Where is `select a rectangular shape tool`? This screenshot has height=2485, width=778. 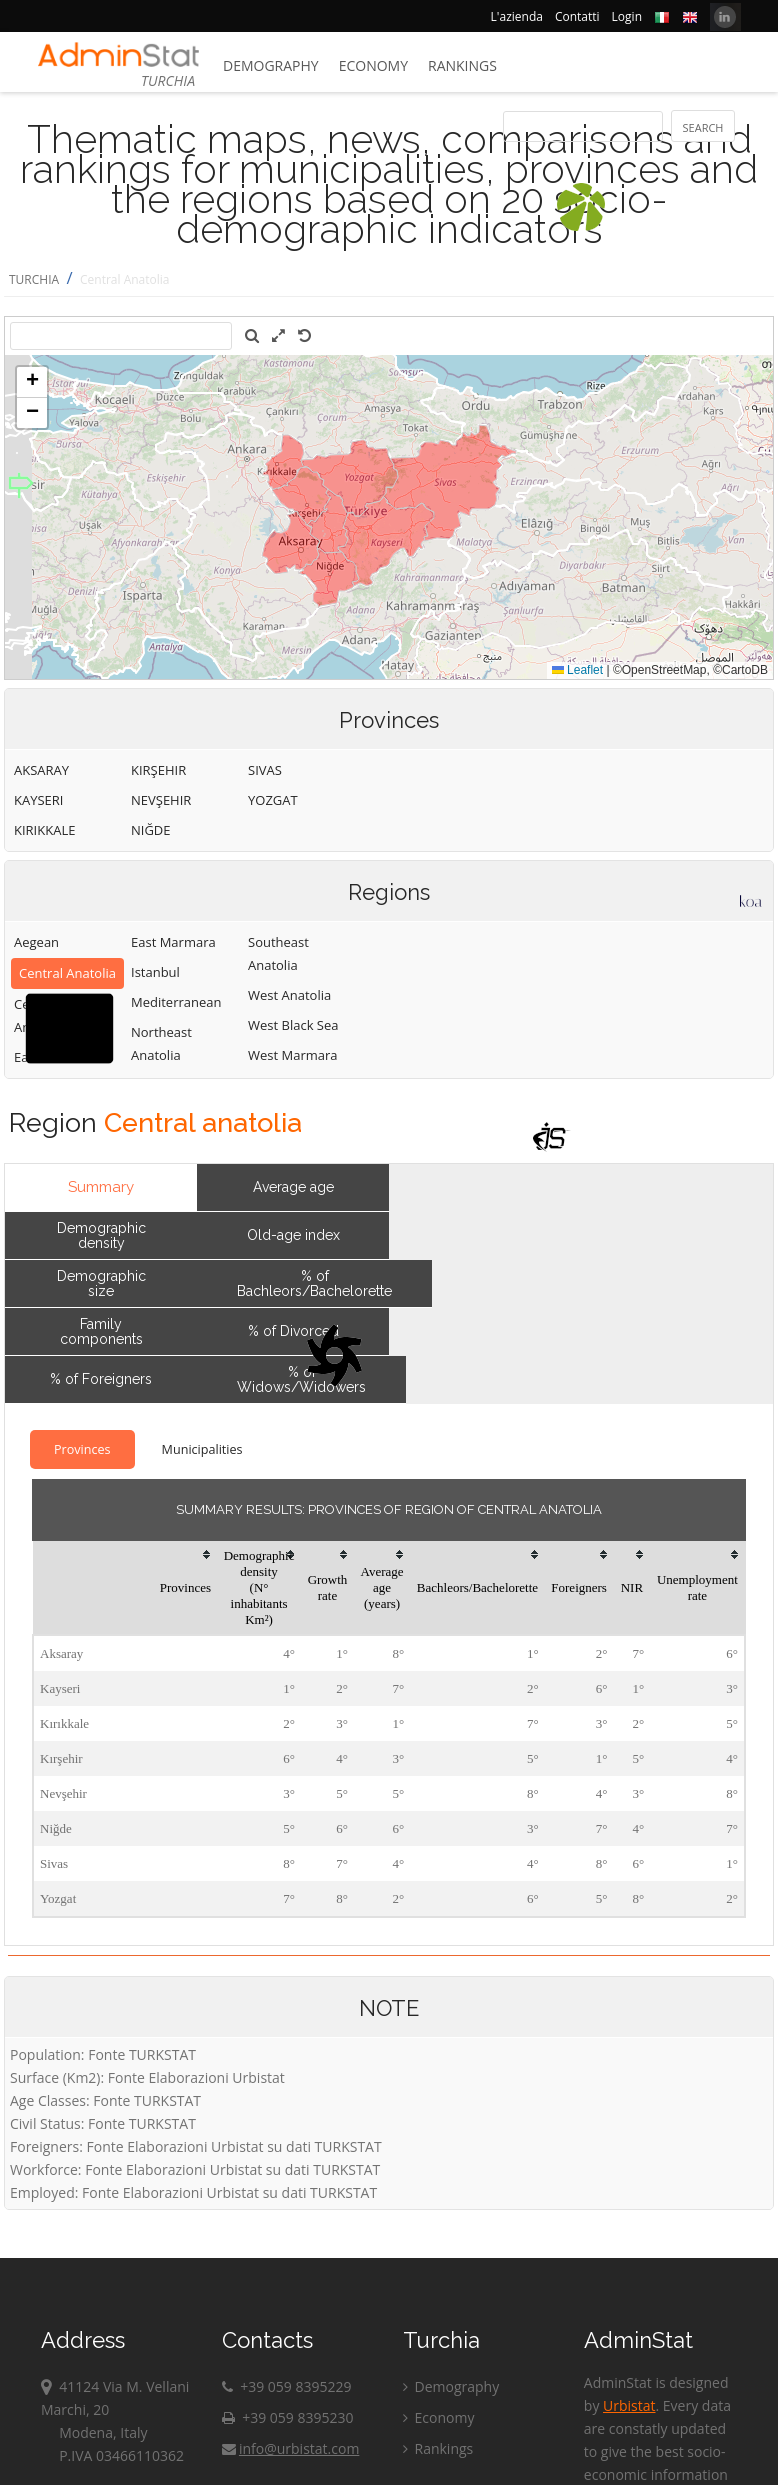 select a rectangular shape tool is located at coordinates (69, 1028).